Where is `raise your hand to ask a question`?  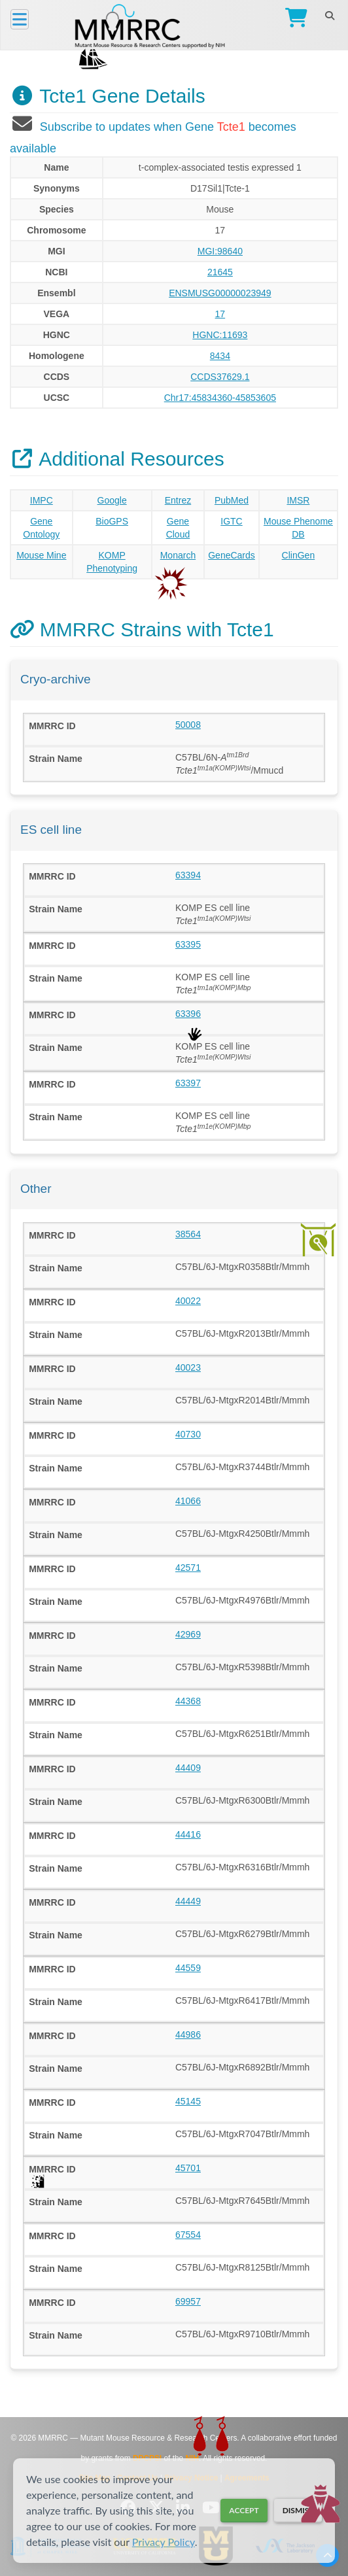 raise your hand to ask a question is located at coordinates (194, 1034).